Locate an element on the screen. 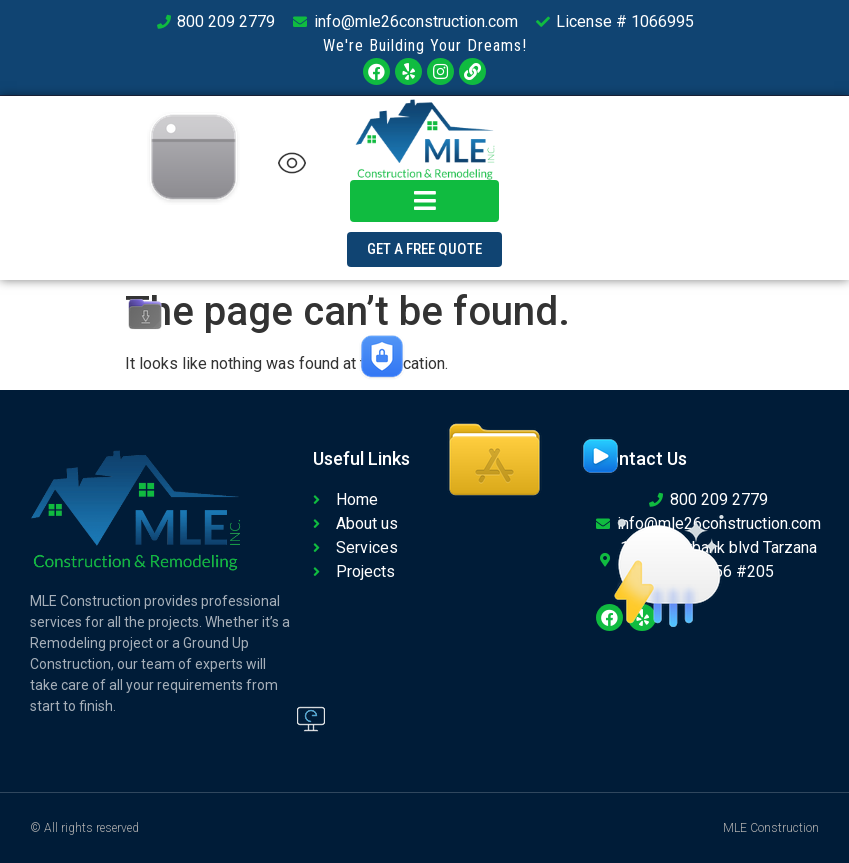 This screenshot has width=849, height=863. access window management settings is located at coordinates (193, 158).